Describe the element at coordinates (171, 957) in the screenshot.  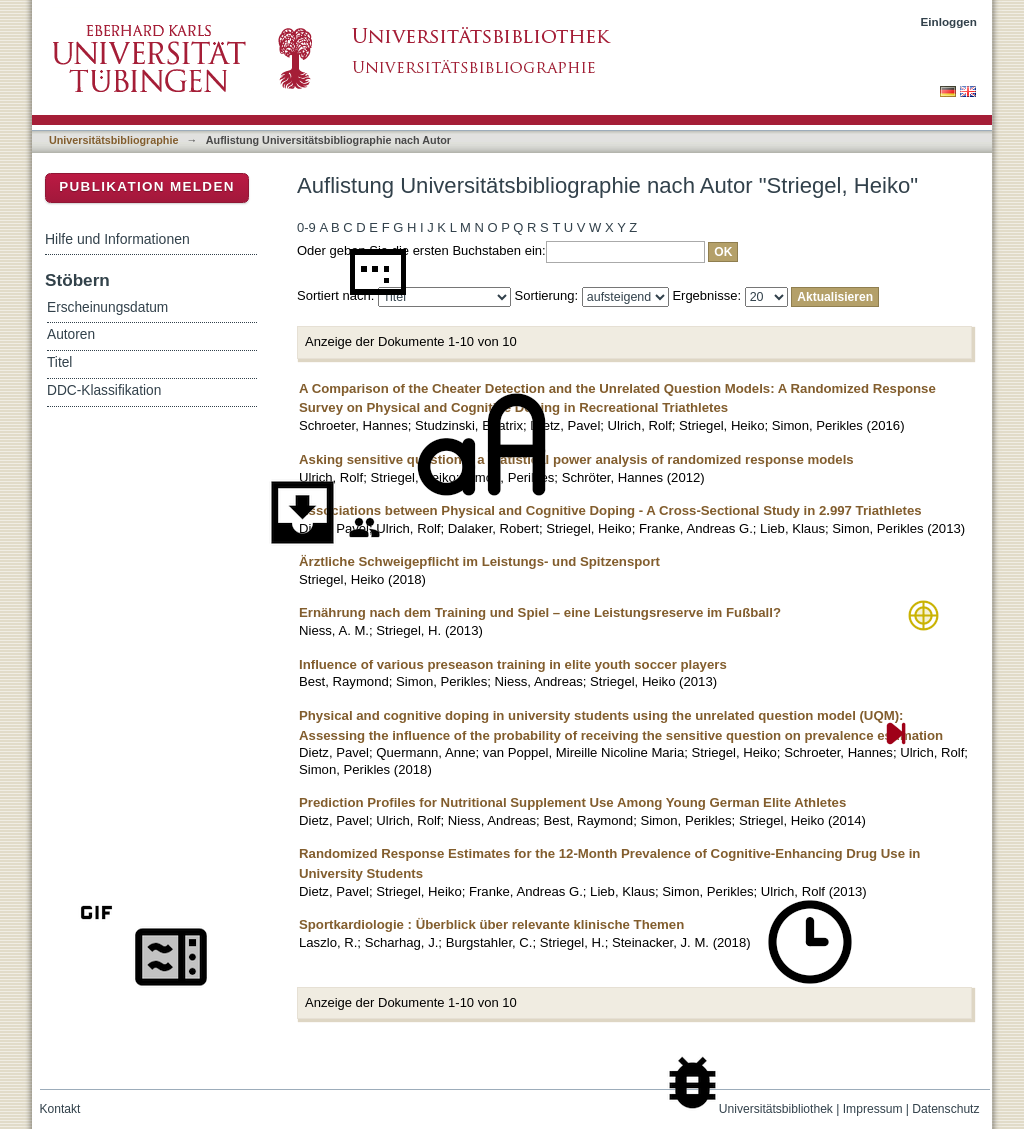
I see `microwave or kitchen appliance control` at that location.